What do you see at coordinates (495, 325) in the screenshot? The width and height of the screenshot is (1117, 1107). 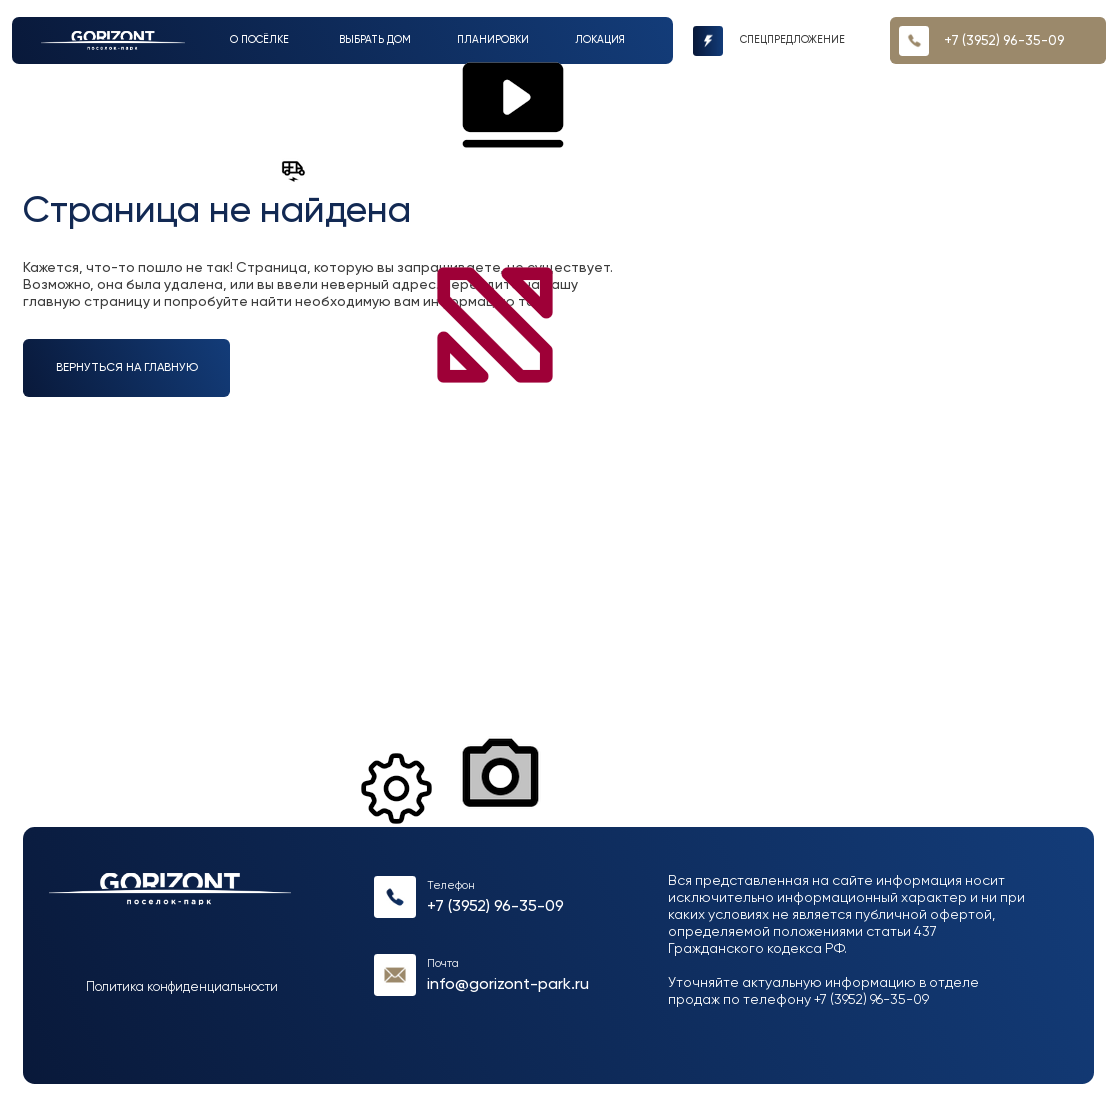 I see `open apple news app` at bounding box center [495, 325].